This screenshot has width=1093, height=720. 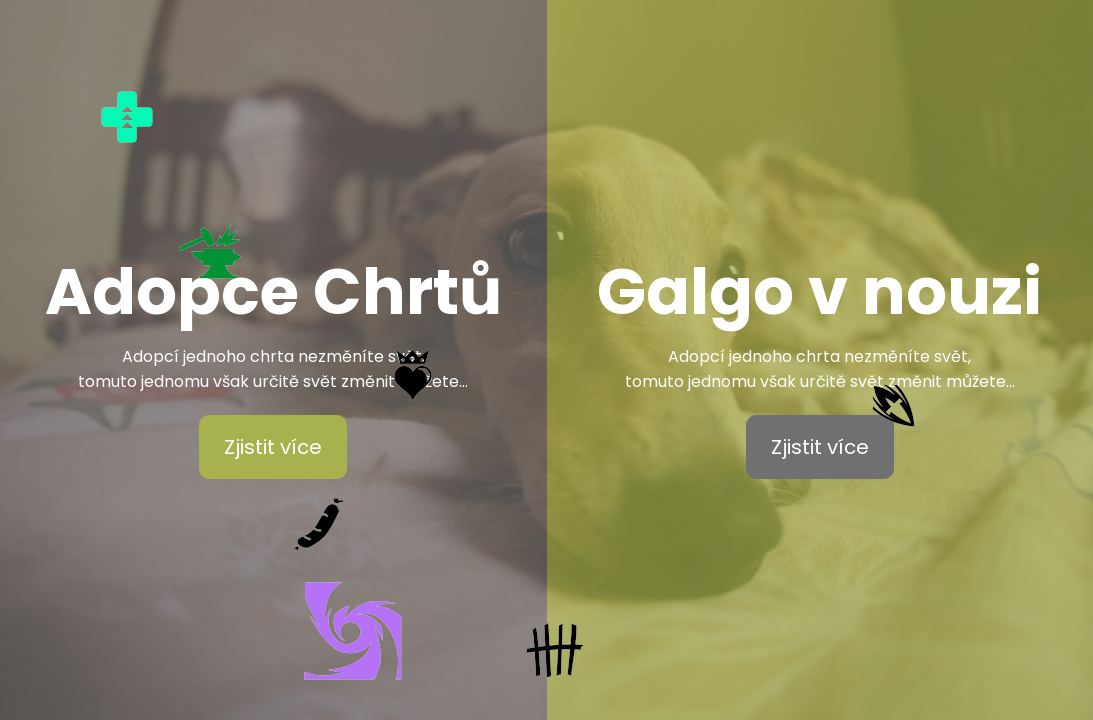 I want to click on food item in a cooking or recipe game, so click(x=318, y=524).